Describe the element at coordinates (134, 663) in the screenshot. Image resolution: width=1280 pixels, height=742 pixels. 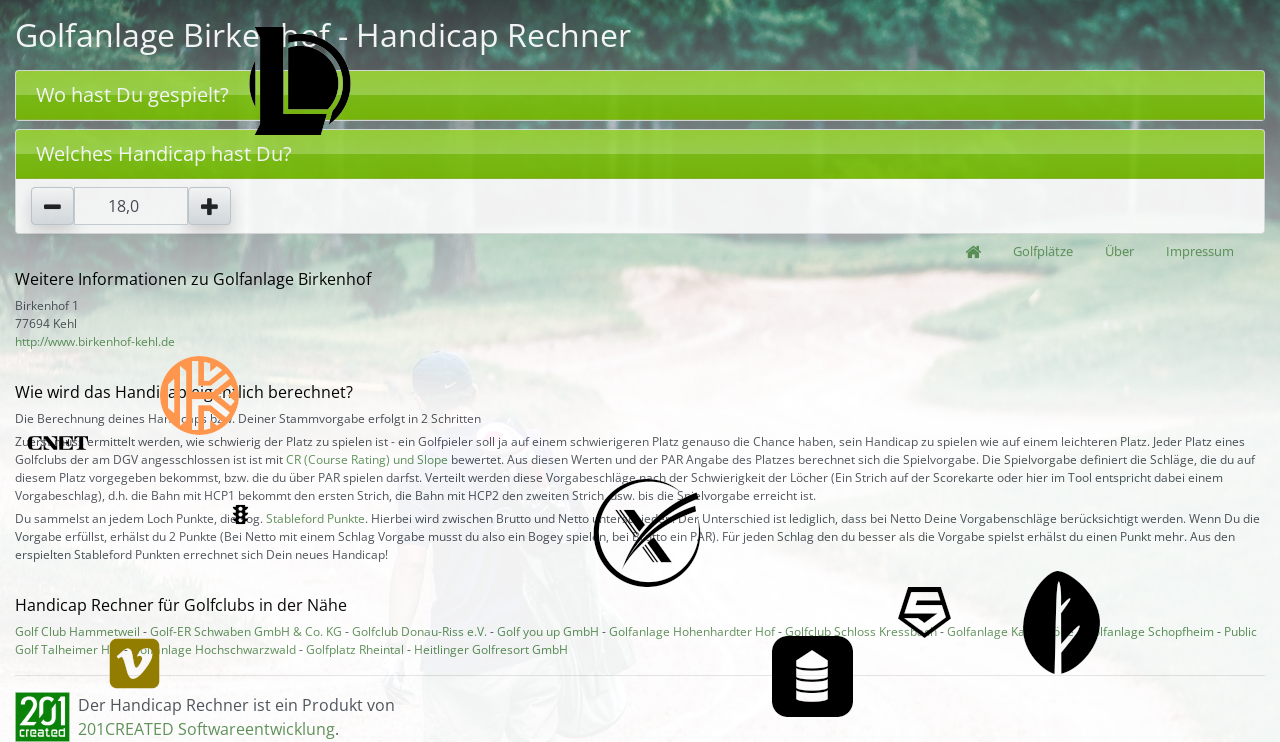
I see `open vimeo app or website` at that location.